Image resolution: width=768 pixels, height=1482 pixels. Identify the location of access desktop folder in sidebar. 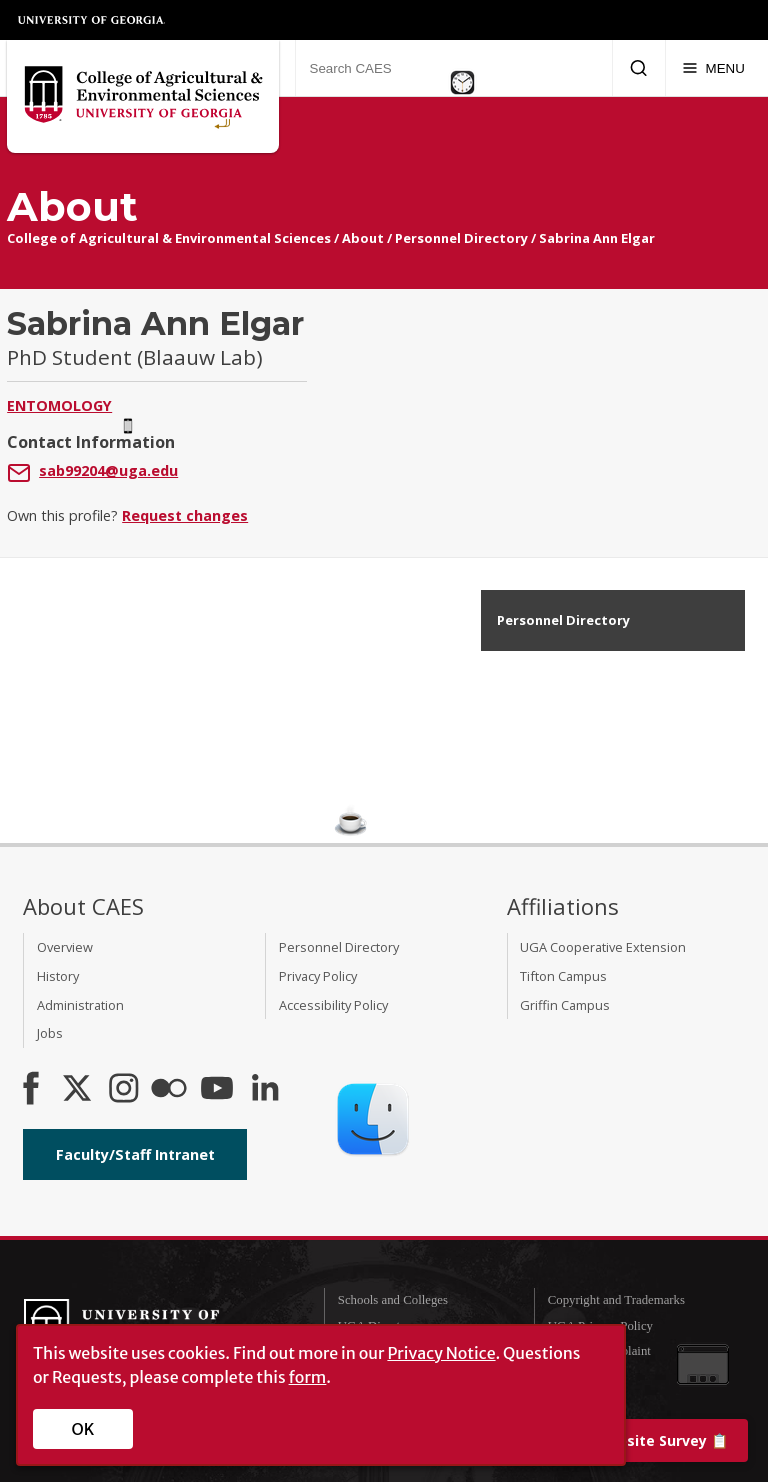
(703, 1365).